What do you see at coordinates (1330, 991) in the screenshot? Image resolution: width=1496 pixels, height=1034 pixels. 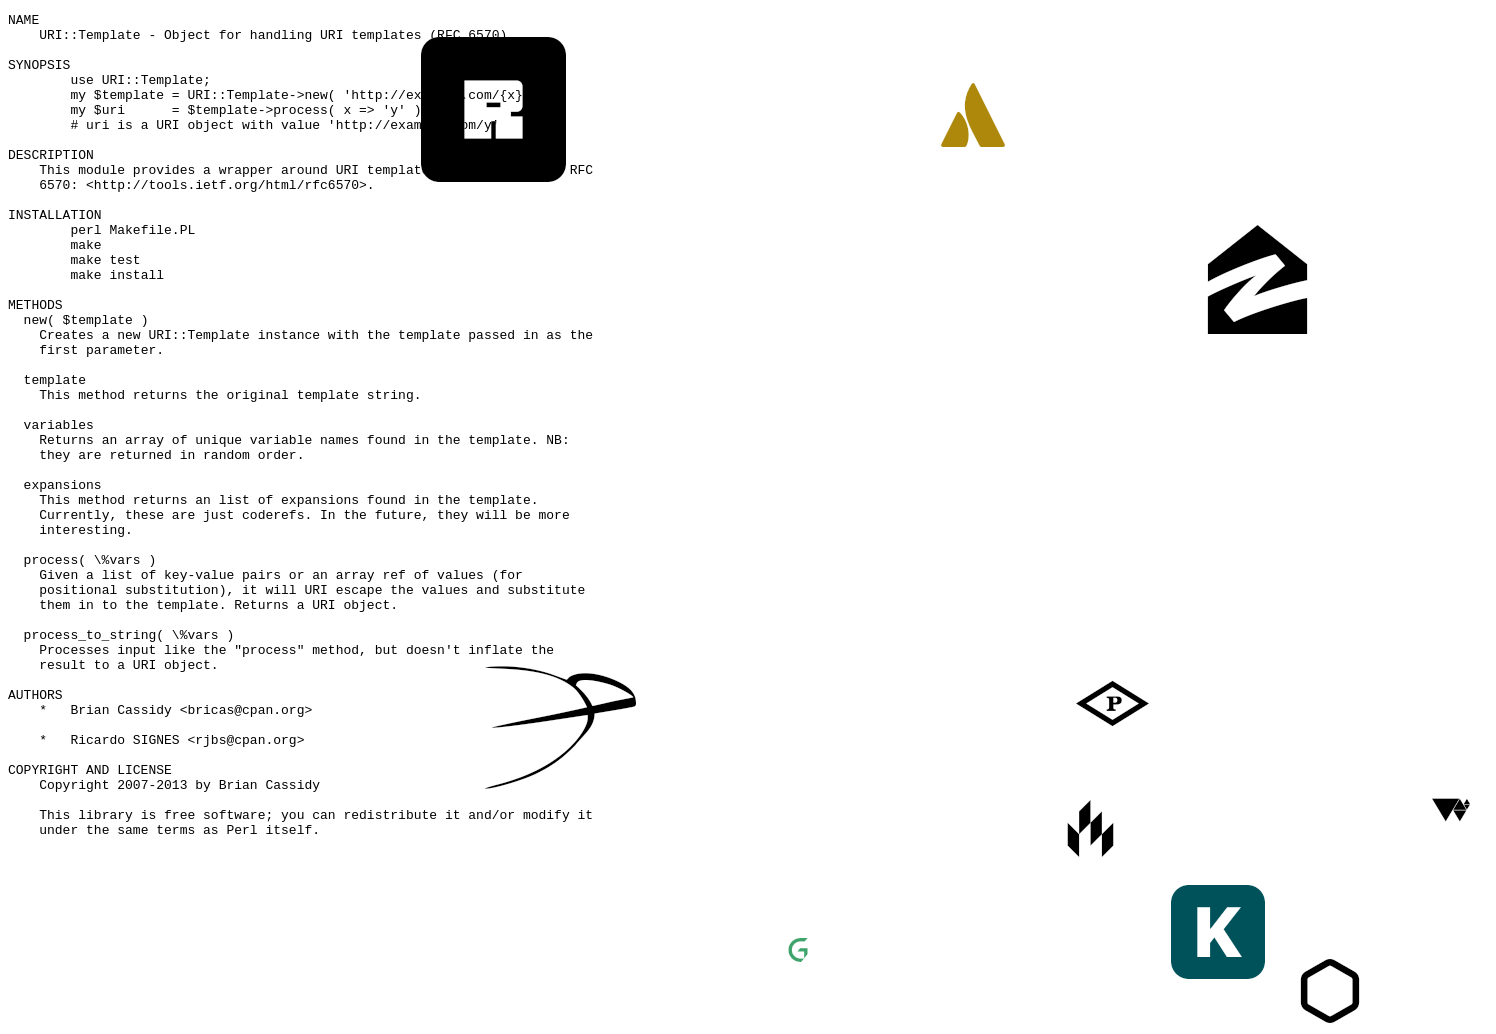 I see `visit Artifact Hub website` at bounding box center [1330, 991].